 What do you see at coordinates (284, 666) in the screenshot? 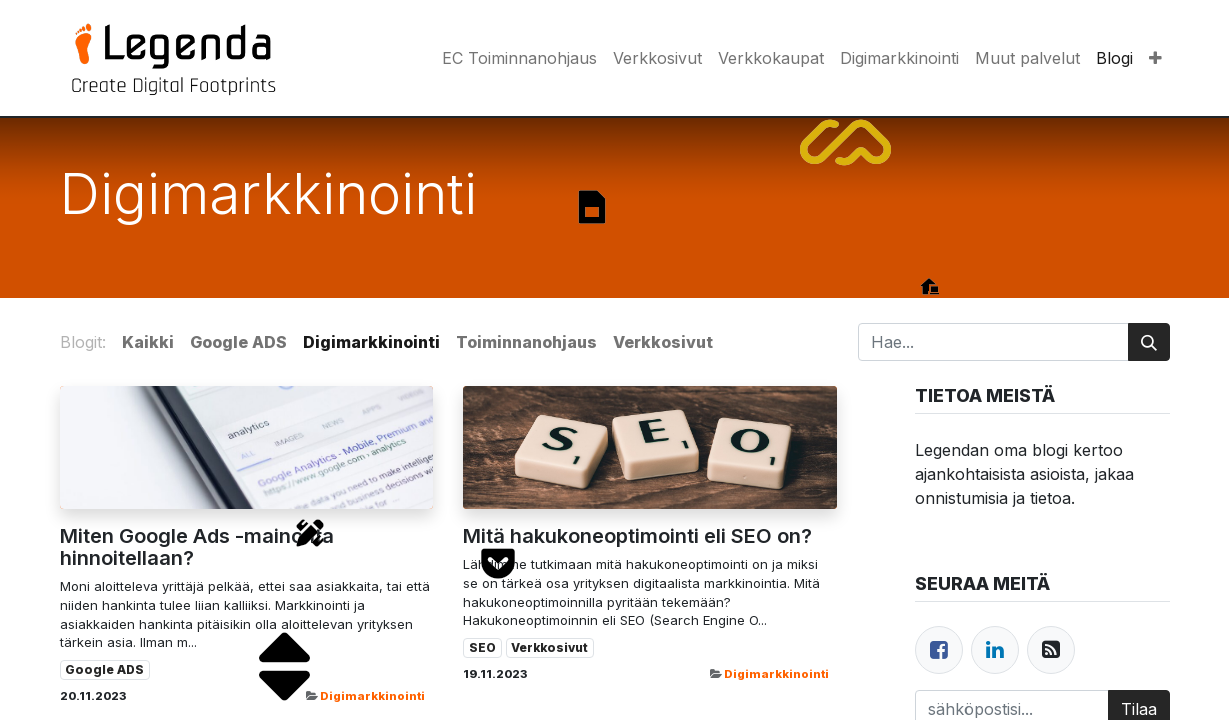
I see `sort items in no particular order` at bounding box center [284, 666].